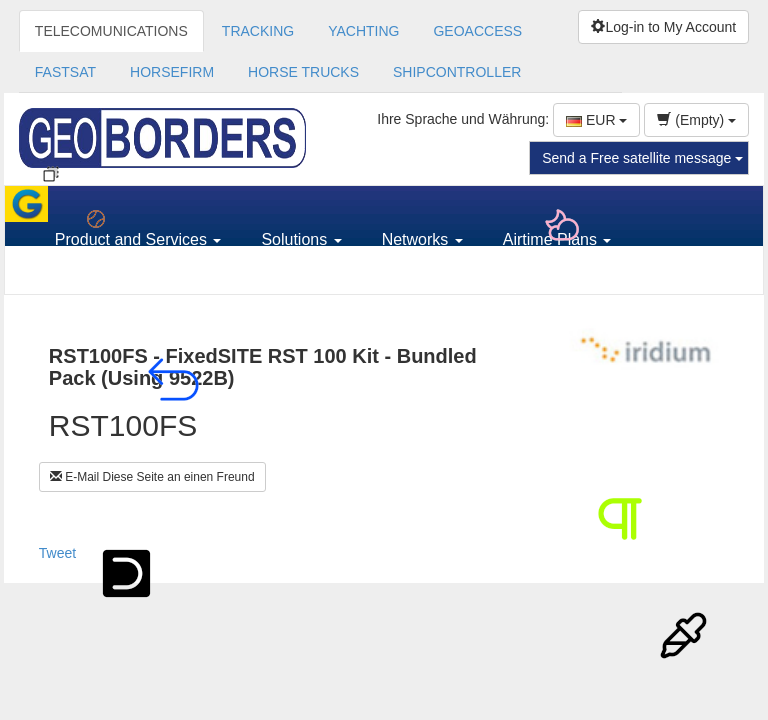 Image resolution: width=768 pixels, height=720 pixels. What do you see at coordinates (126, 573) in the screenshot?
I see `indicates a superset relationship in mathematical notation` at bounding box center [126, 573].